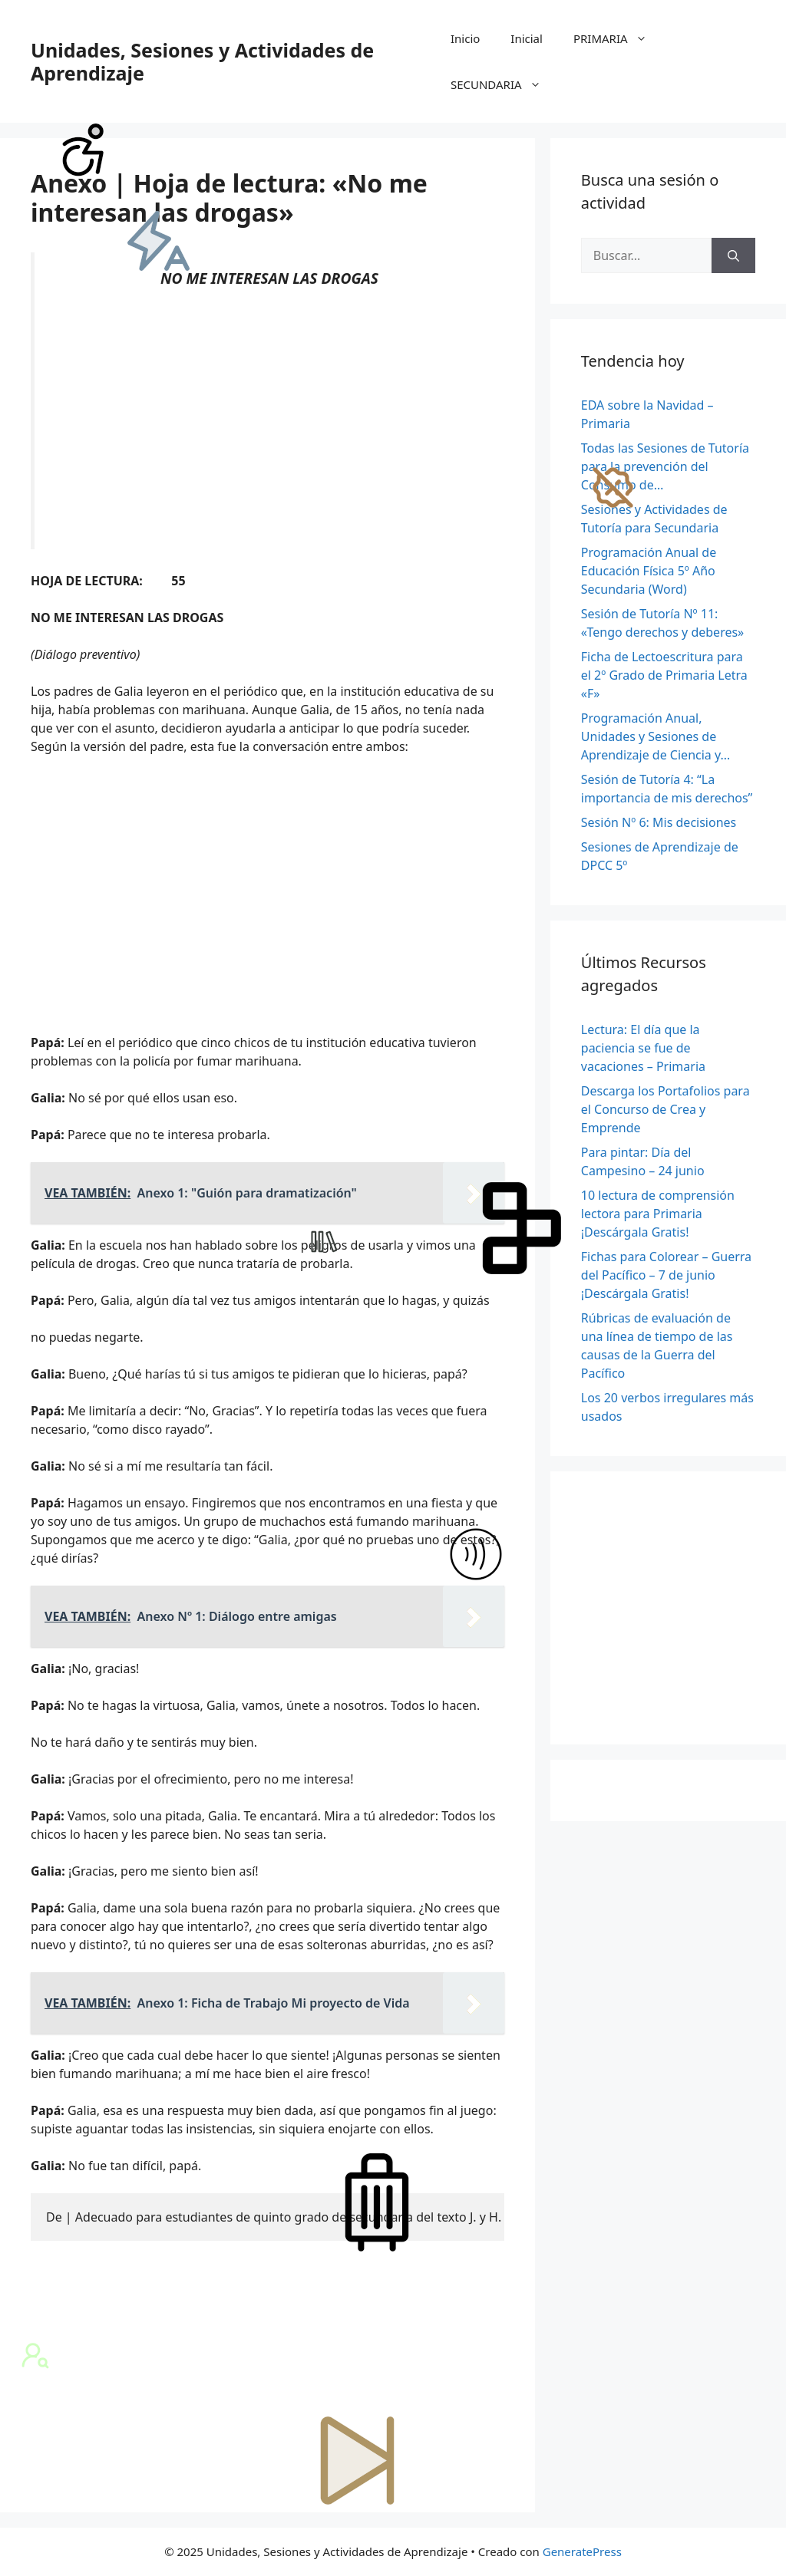 This screenshot has height=2576, width=786. What do you see at coordinates (35, 2355) in the screenshot?
I see `search for a user or contact` at bounding box center [35, 2355].